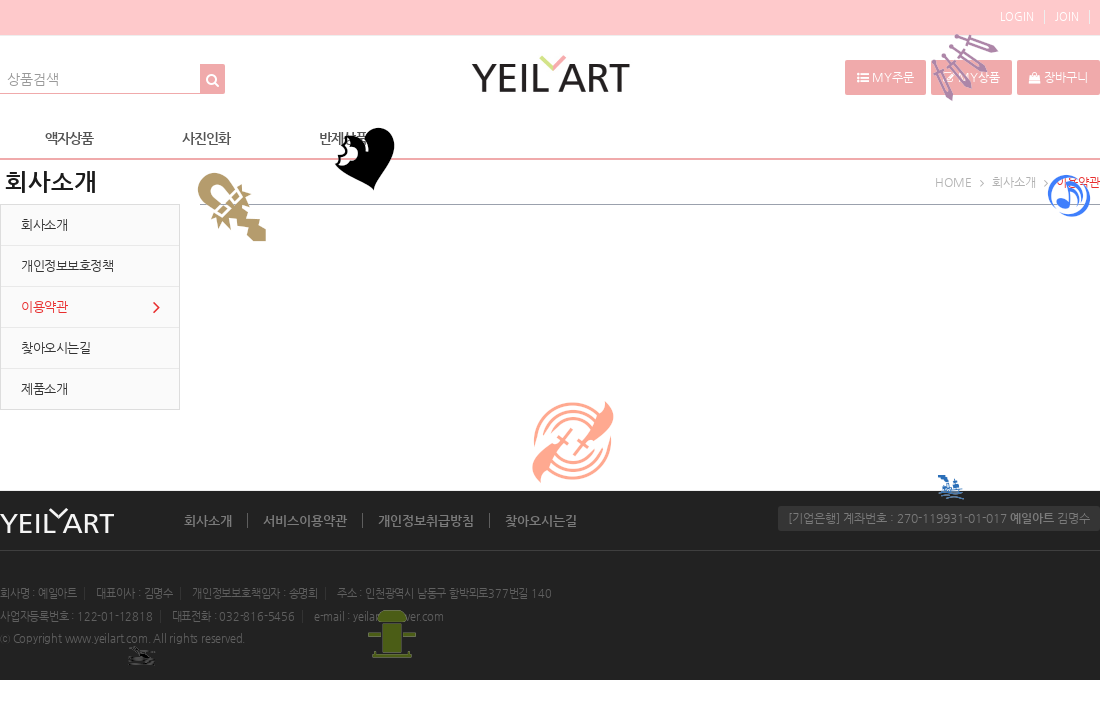  Describe the element at coordinates (964, 66) in the screenshot. I see `access weapon inventory or armory` at that location.